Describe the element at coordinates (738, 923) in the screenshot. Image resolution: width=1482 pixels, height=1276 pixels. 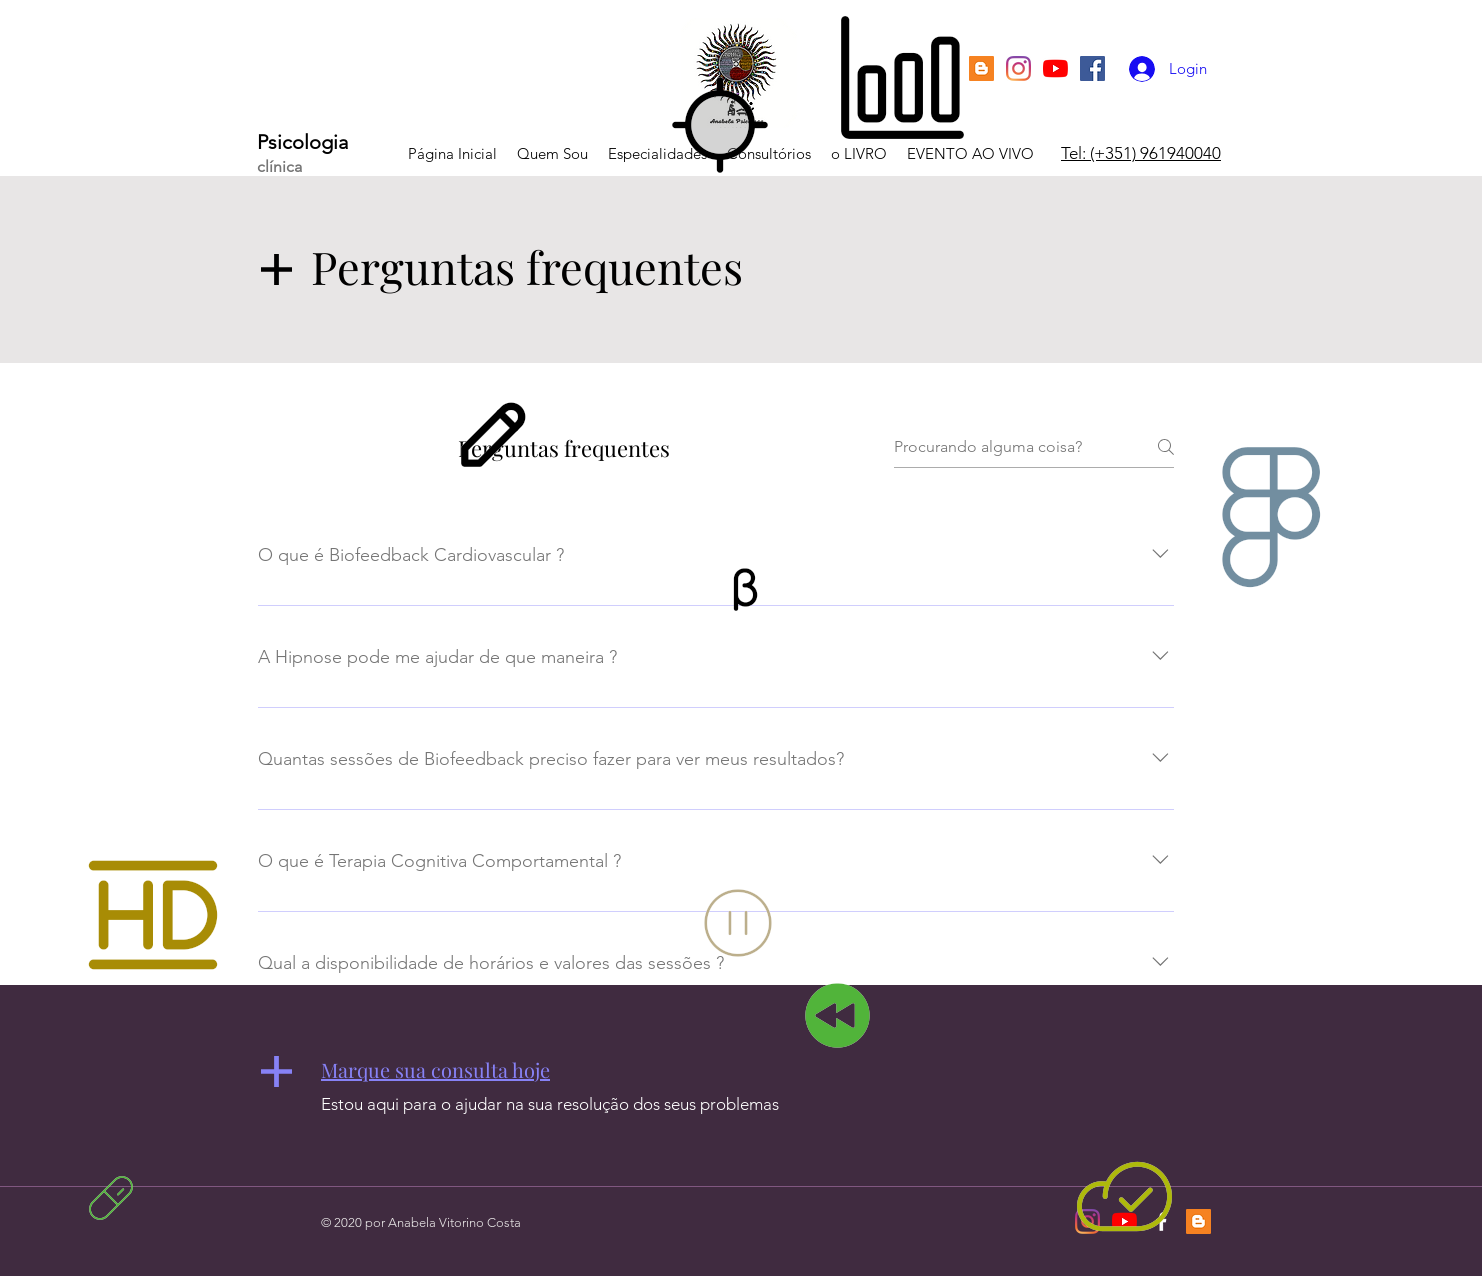
I see `pause media playback` at that location.